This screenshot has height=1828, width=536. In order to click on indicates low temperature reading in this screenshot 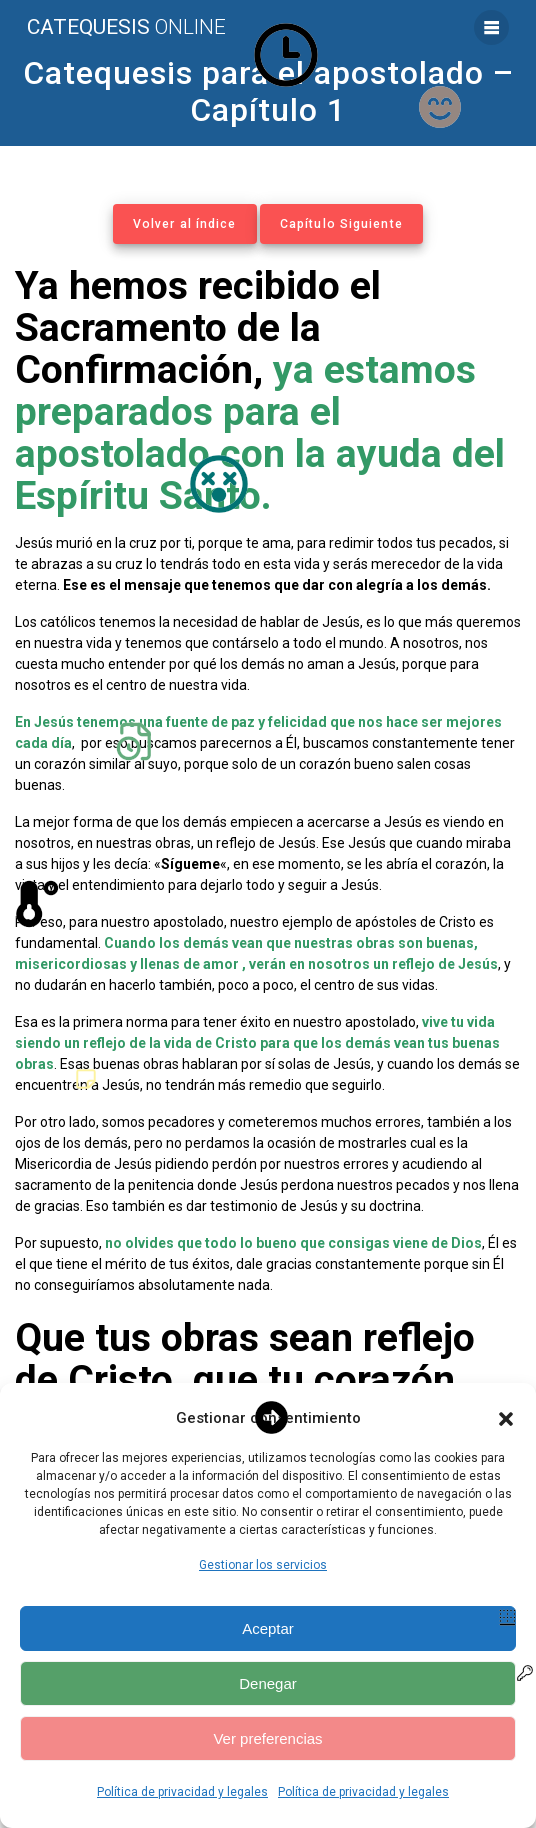, I will do `click(35, 904)`.